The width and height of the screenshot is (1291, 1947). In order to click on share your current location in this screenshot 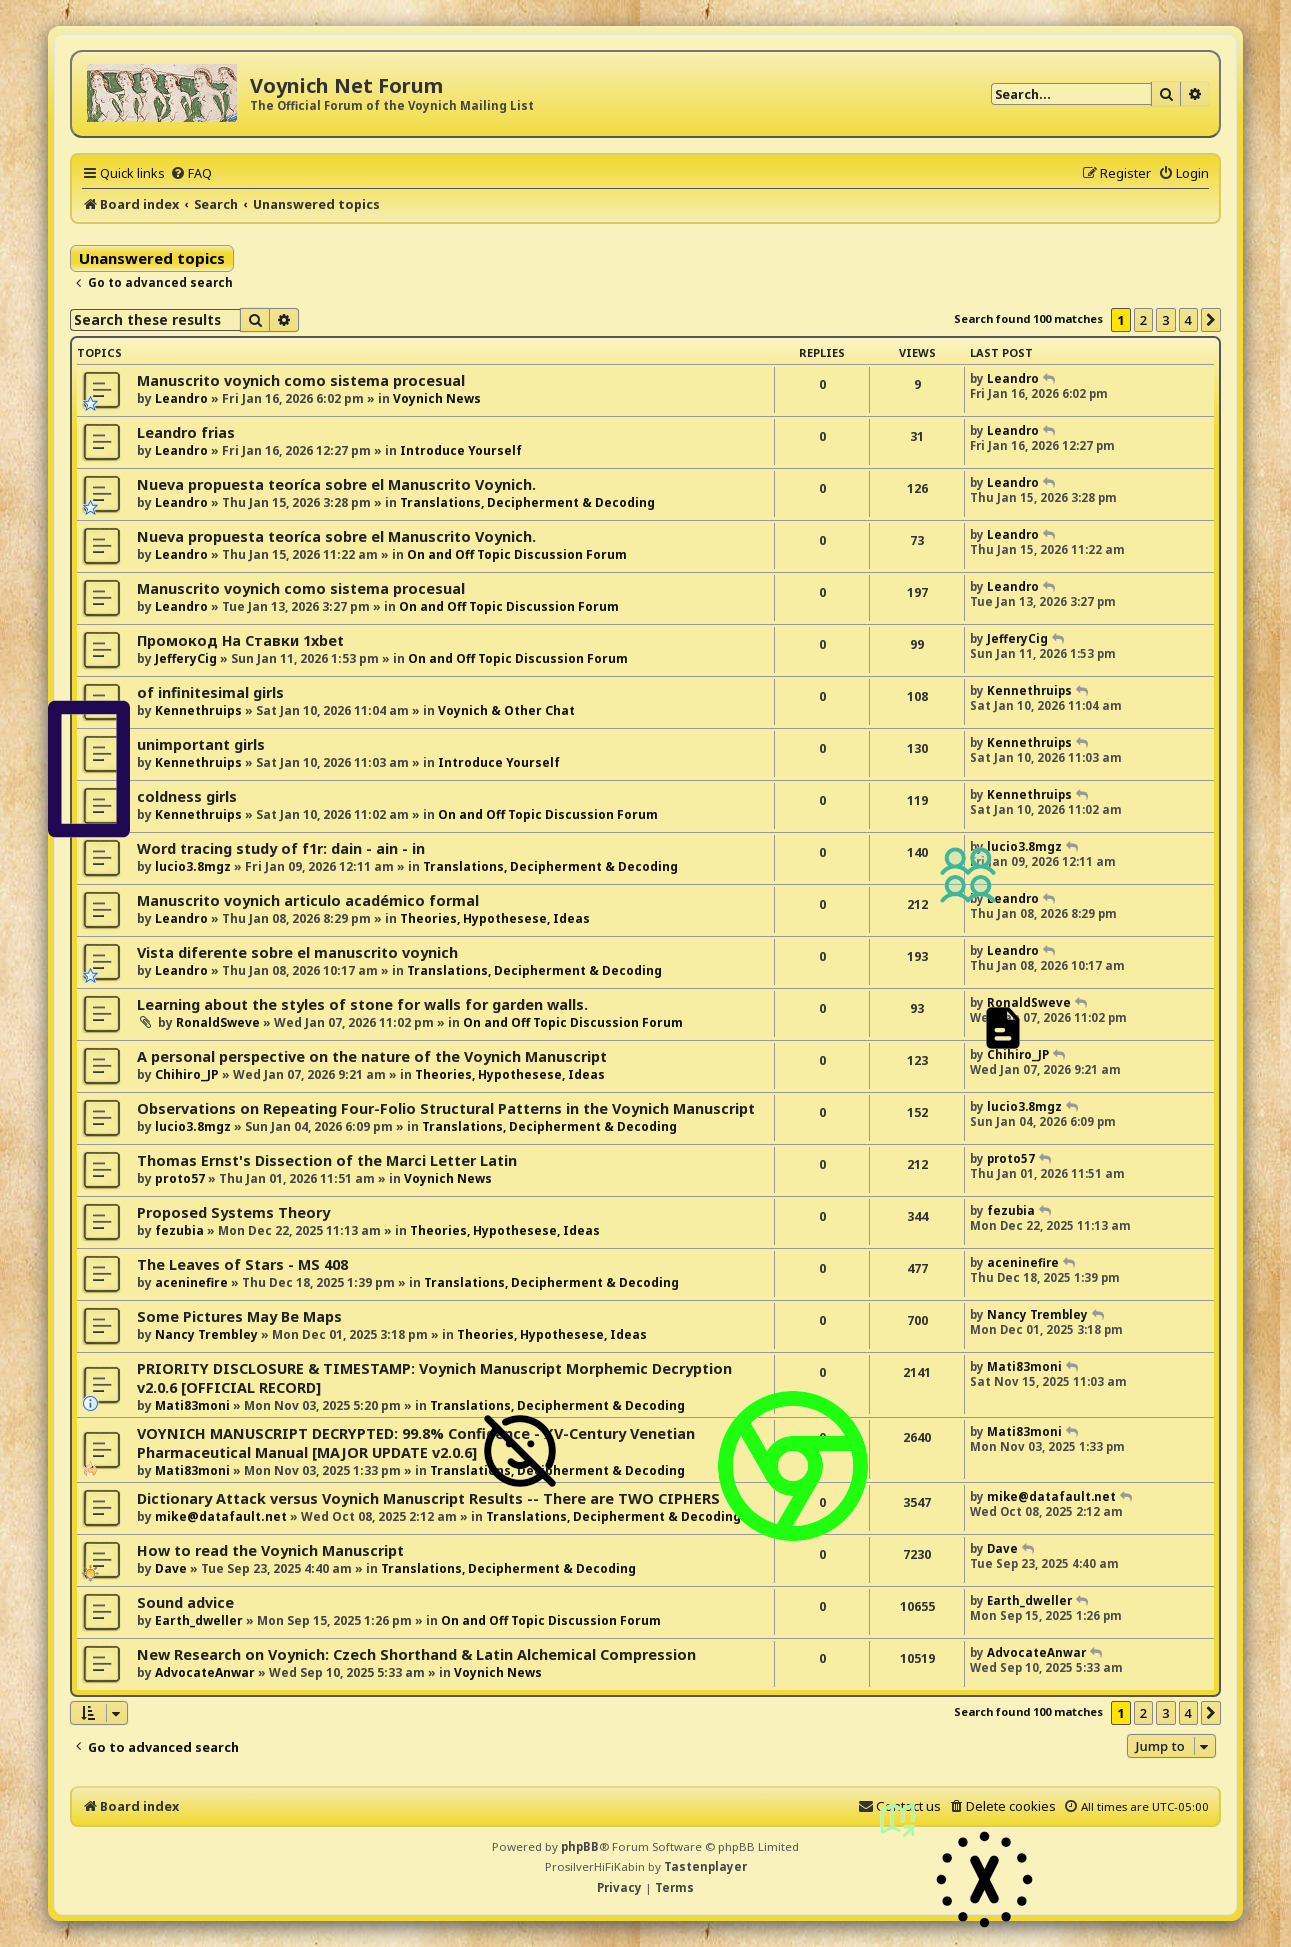, I will do `click(897, 1818)`.